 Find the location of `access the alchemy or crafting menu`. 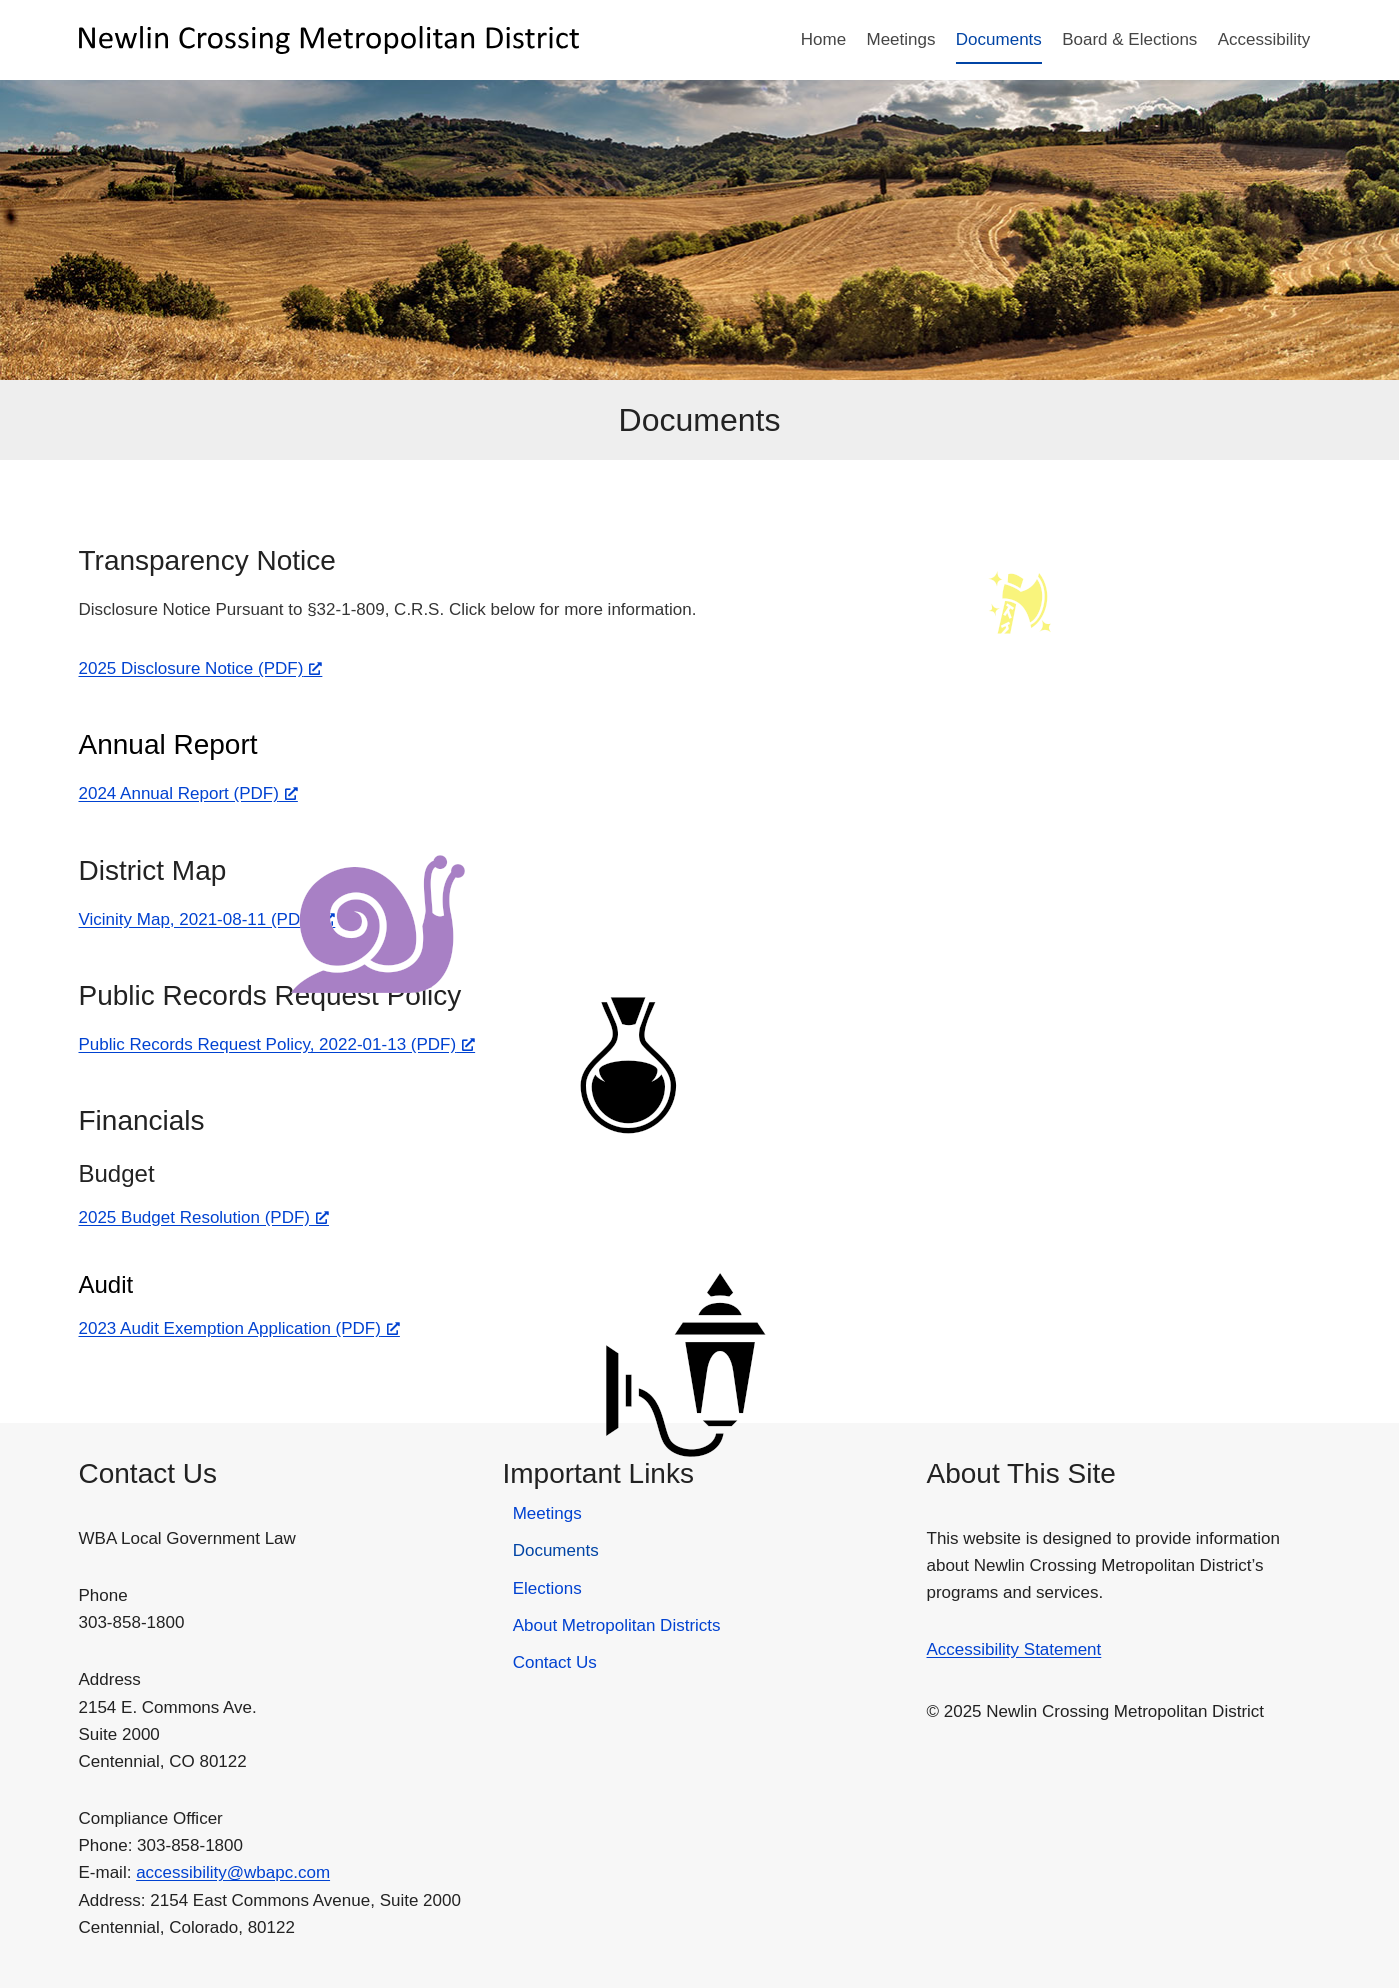

access the alchemy or crafting menu is located at coordinates (628, 1066).